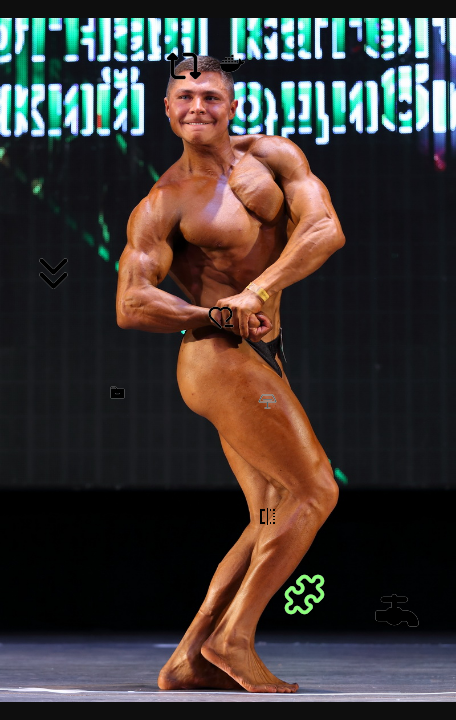 This screenshot has width=456, height=720. What do you see at coordinates (232, 63) in the screenshot?
I see `docker container platform logo` at bounding box center [232, 63].